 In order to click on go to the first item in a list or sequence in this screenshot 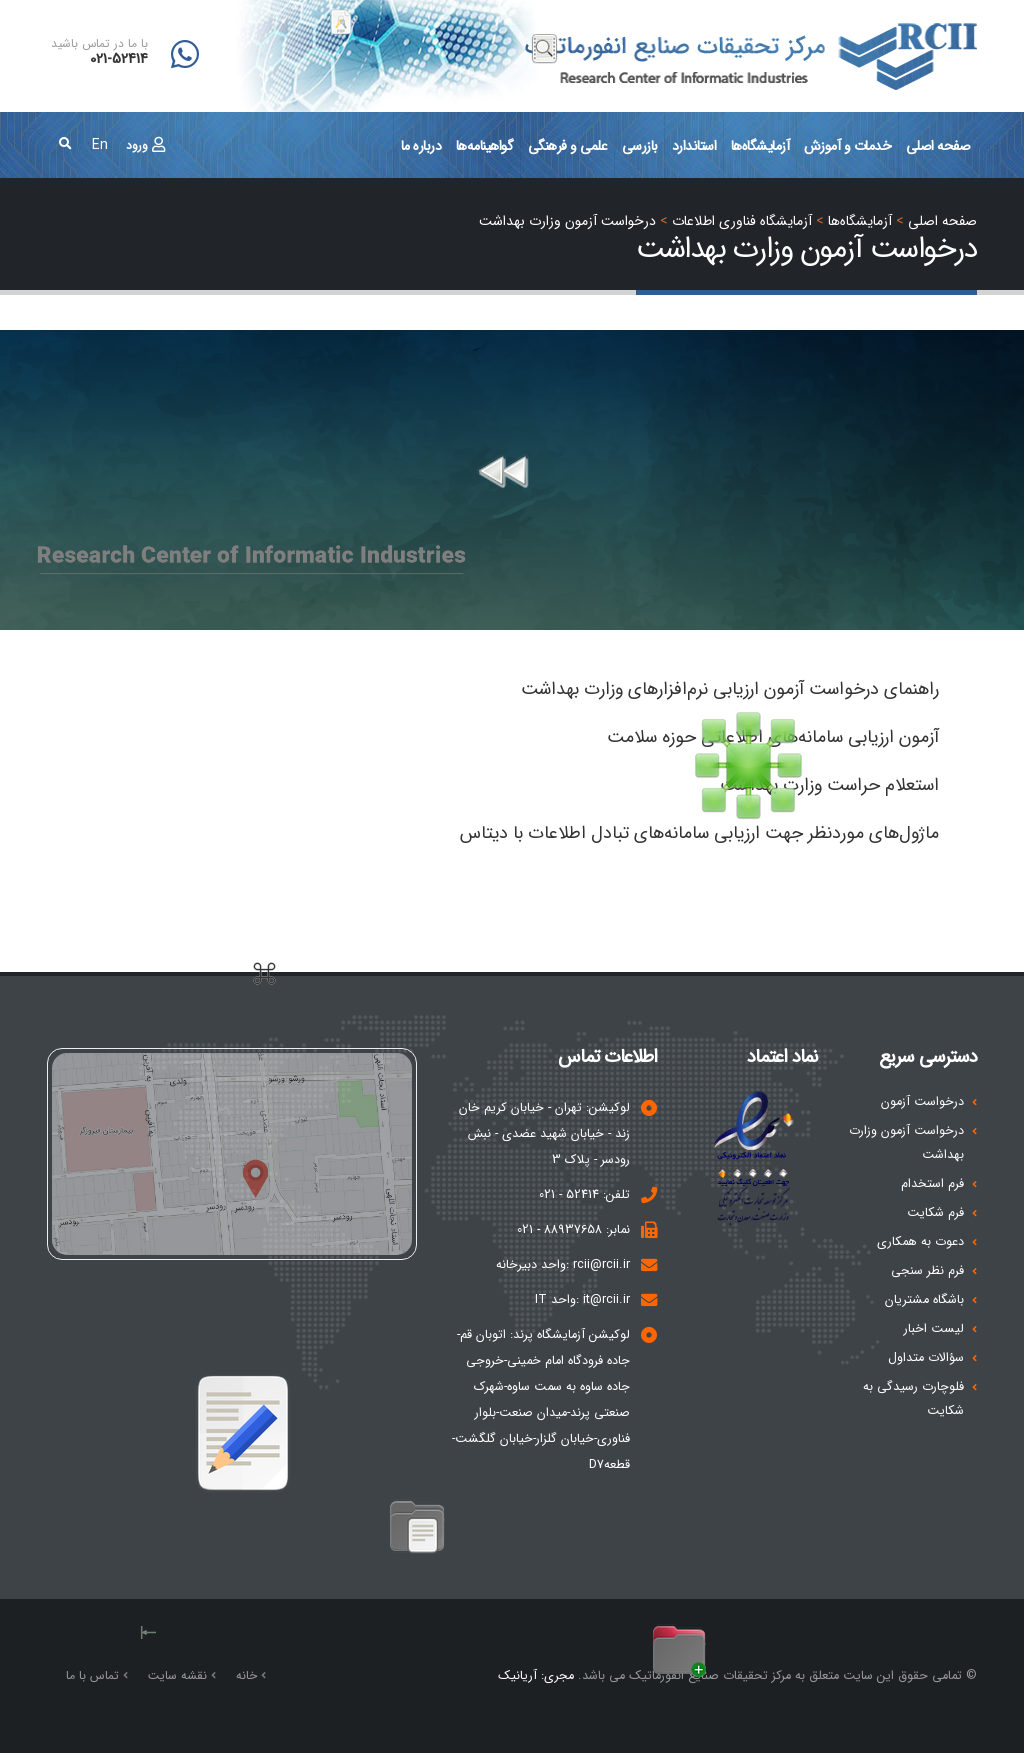, I will do `click(148, 1632)`.